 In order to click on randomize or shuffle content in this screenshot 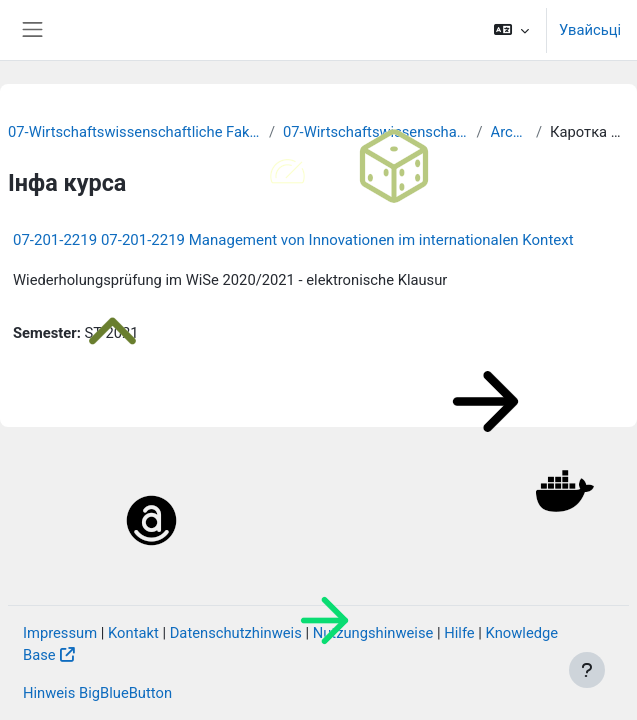, I will do `click(394, 166)`.